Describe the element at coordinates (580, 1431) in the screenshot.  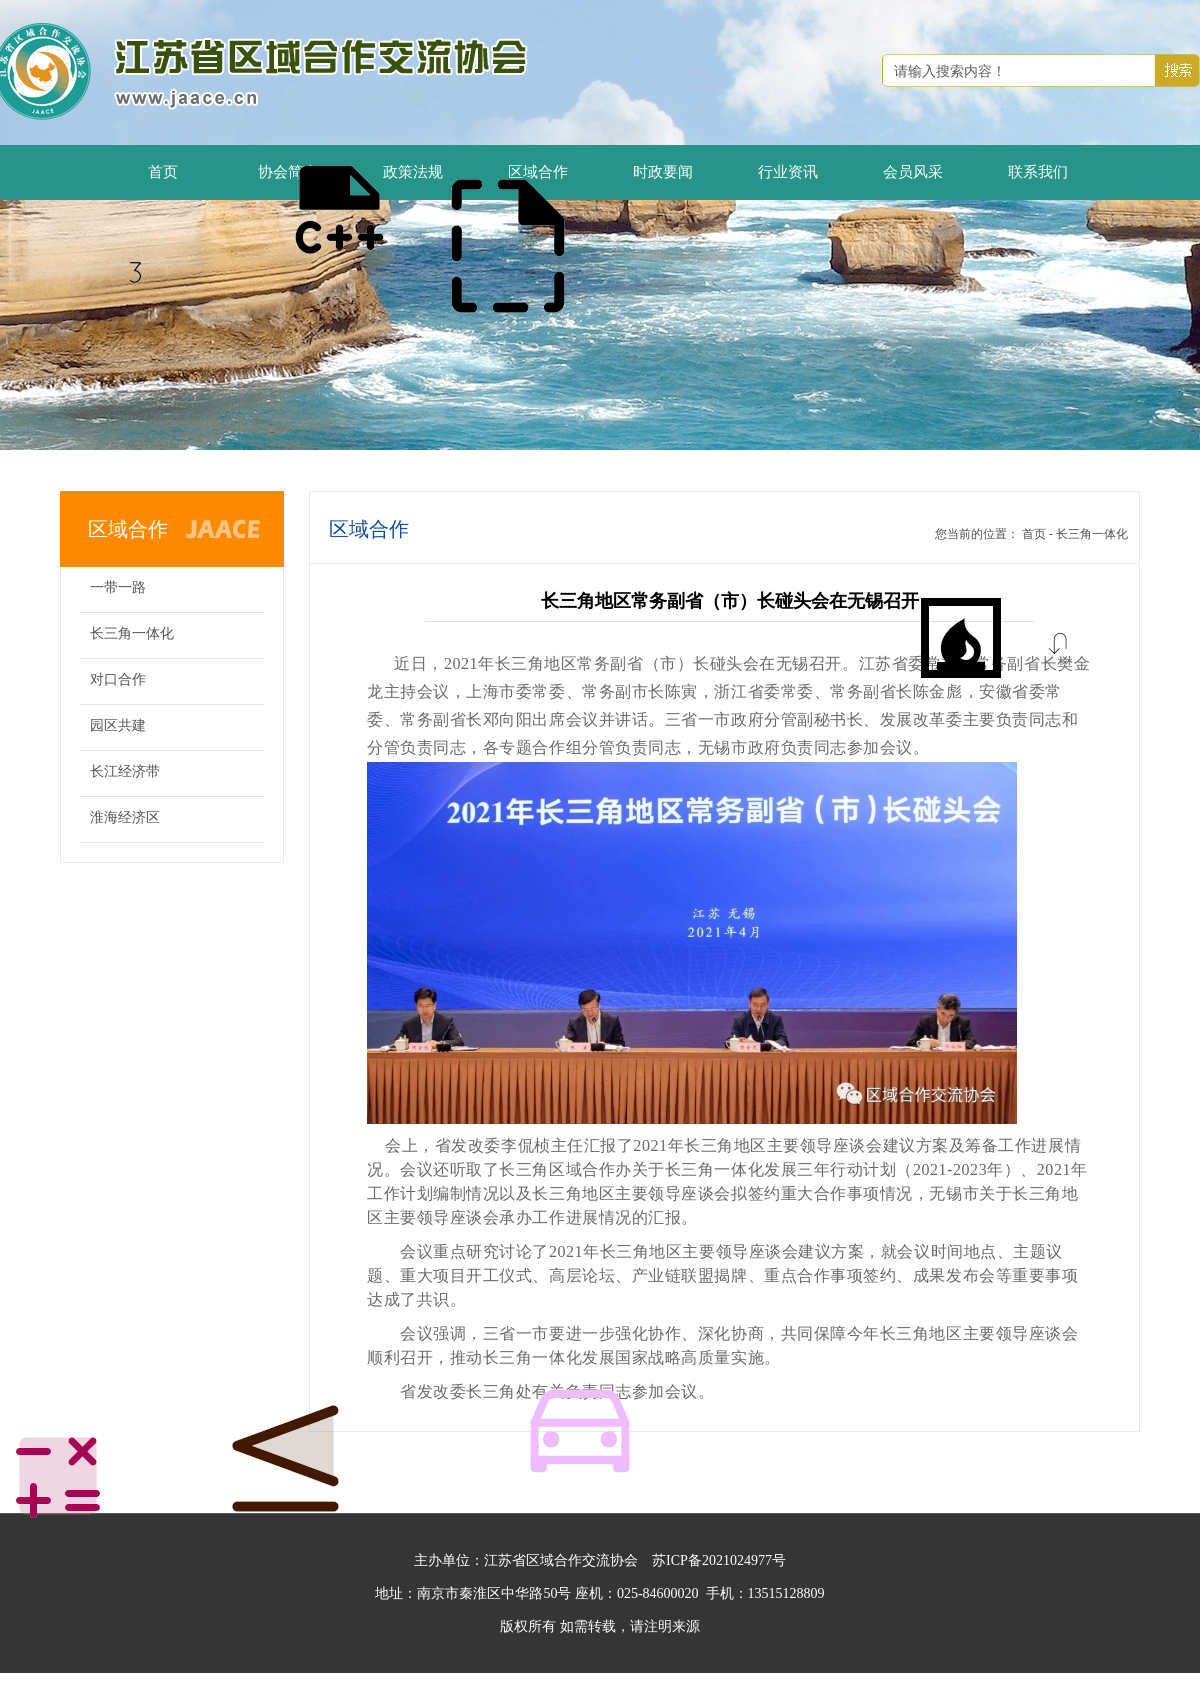
I see `access vehicle or car-related settings` at that location.